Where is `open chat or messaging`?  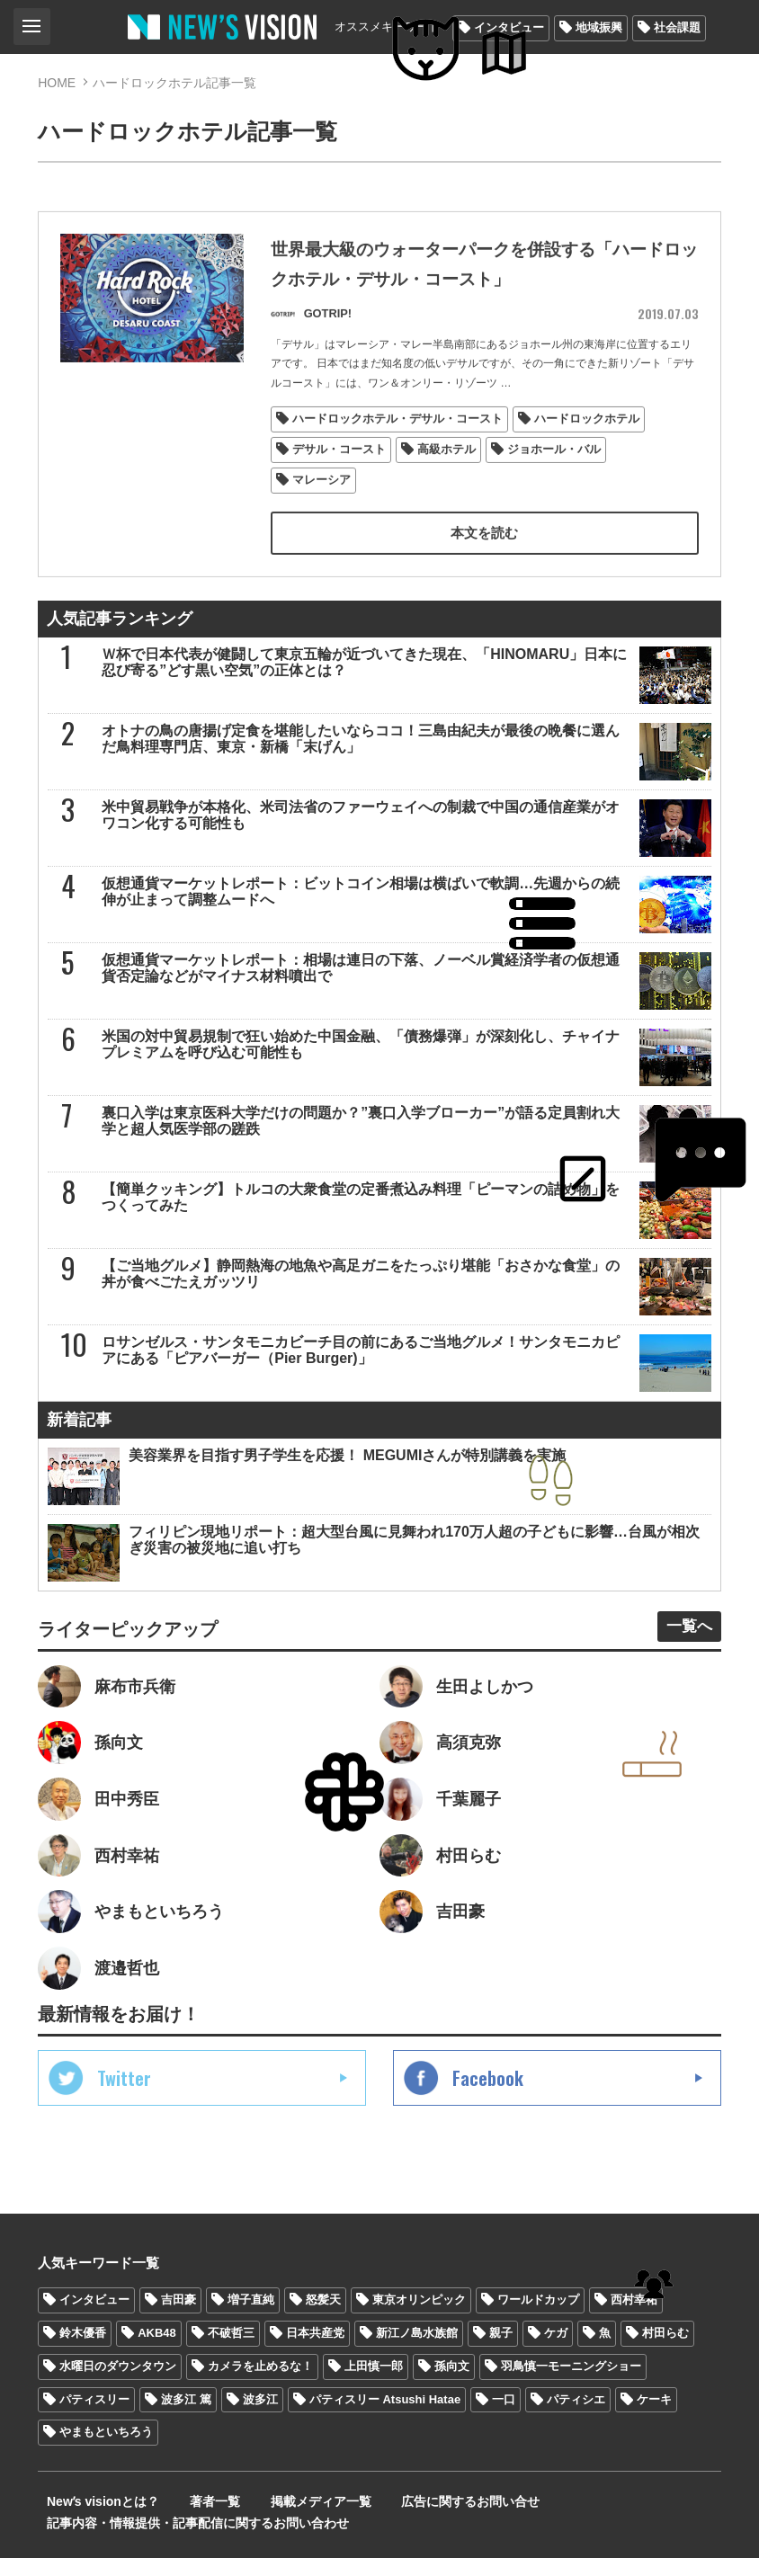
open chat or messaging is located at coordinates (701, 1153).